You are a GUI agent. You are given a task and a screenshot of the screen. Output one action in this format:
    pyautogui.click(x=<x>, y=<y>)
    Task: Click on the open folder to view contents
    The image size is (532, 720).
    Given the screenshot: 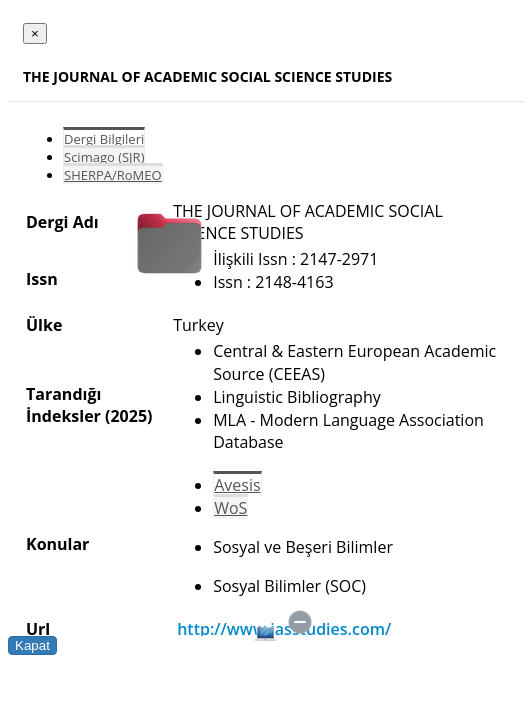 What is the action you would take?
    pyautogui.click(x=169, y=243)
    